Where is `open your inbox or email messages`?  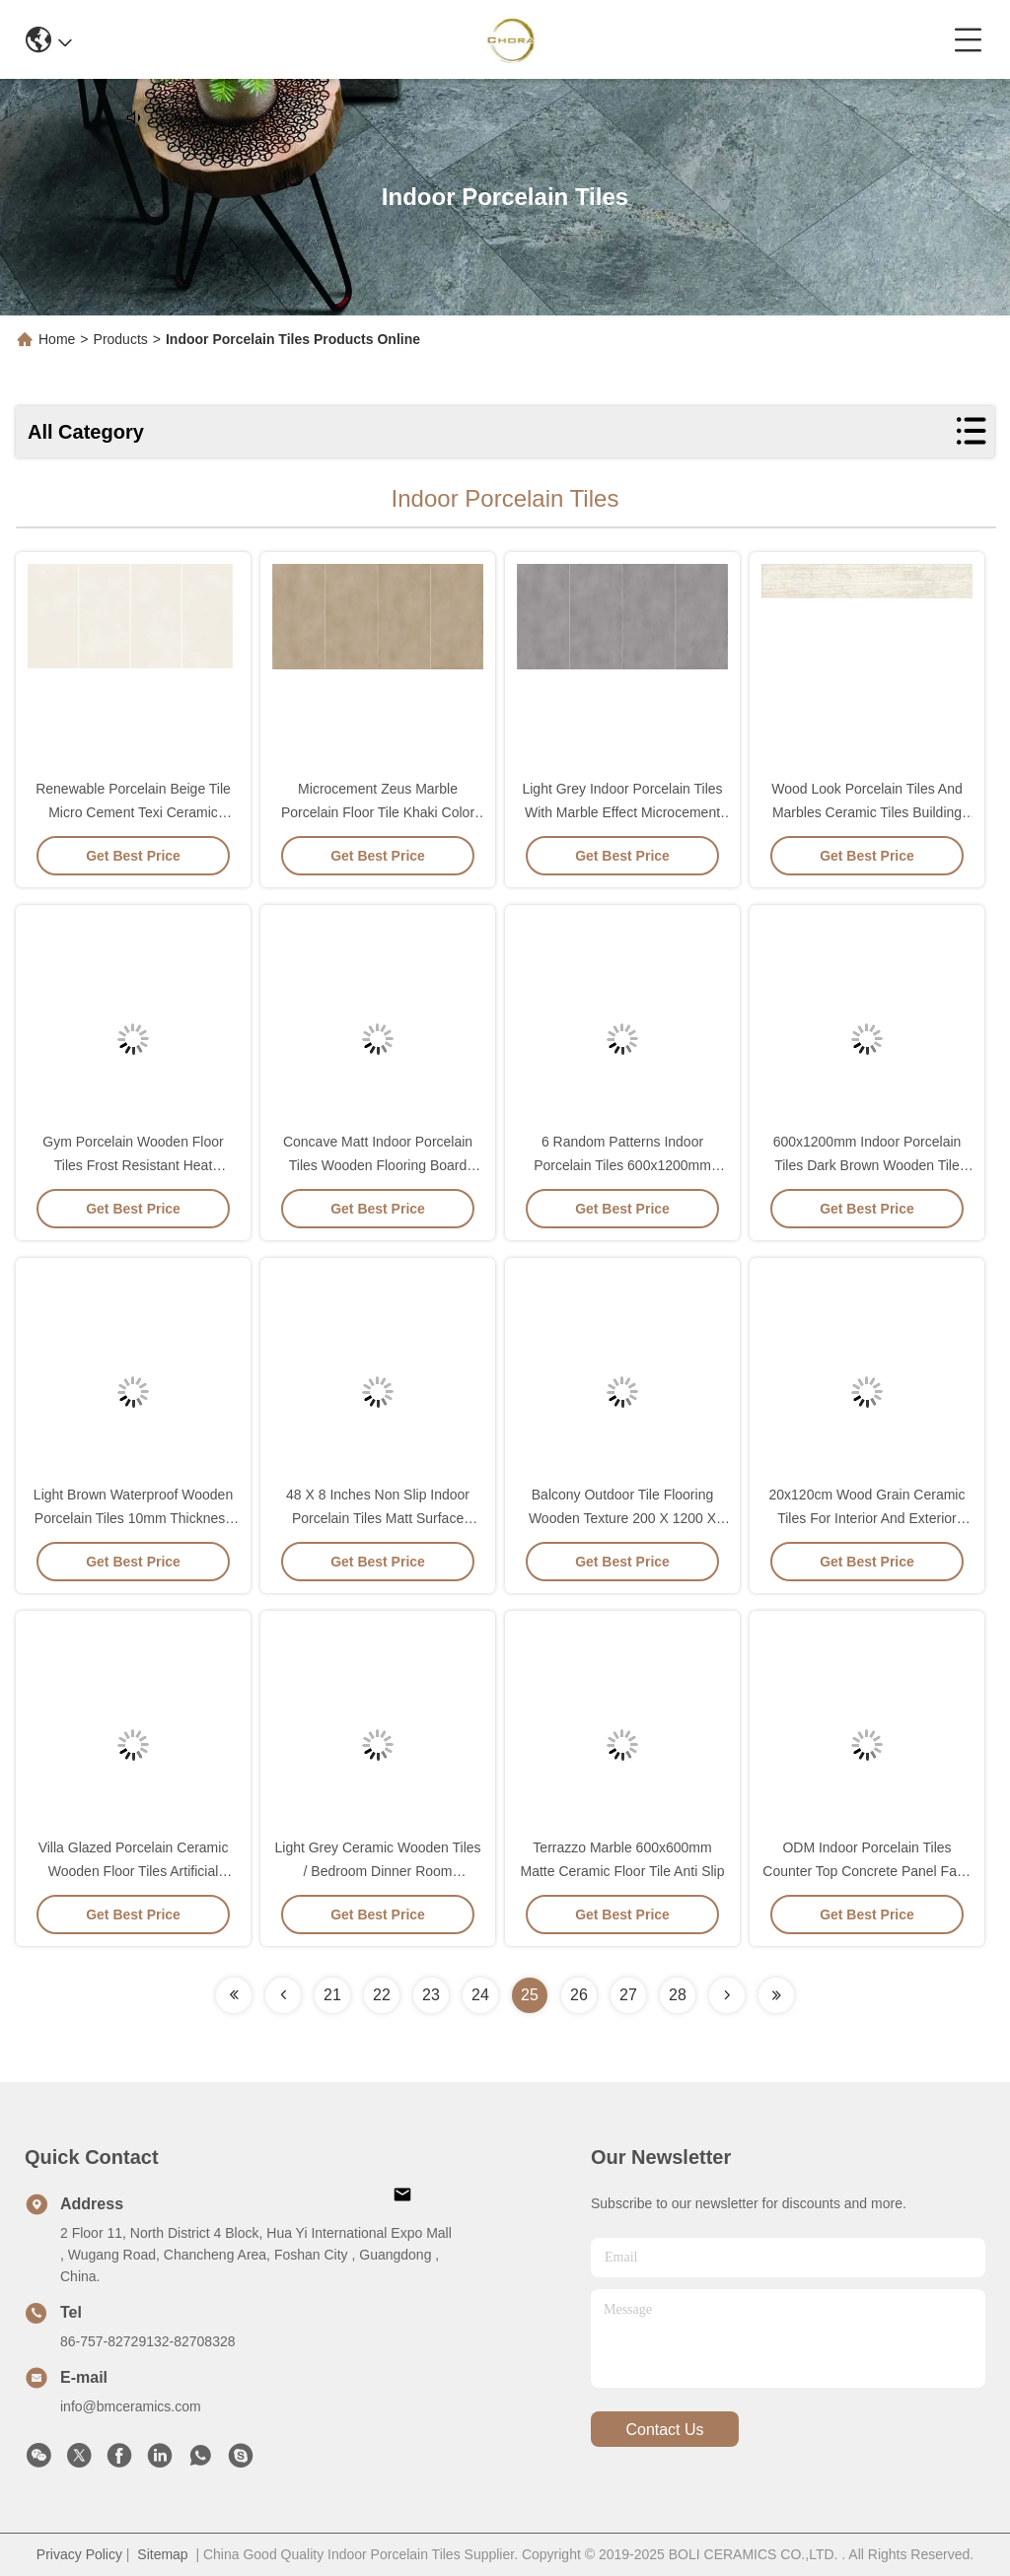
open your inbox or email messages is located at coordinates (402, 2194).